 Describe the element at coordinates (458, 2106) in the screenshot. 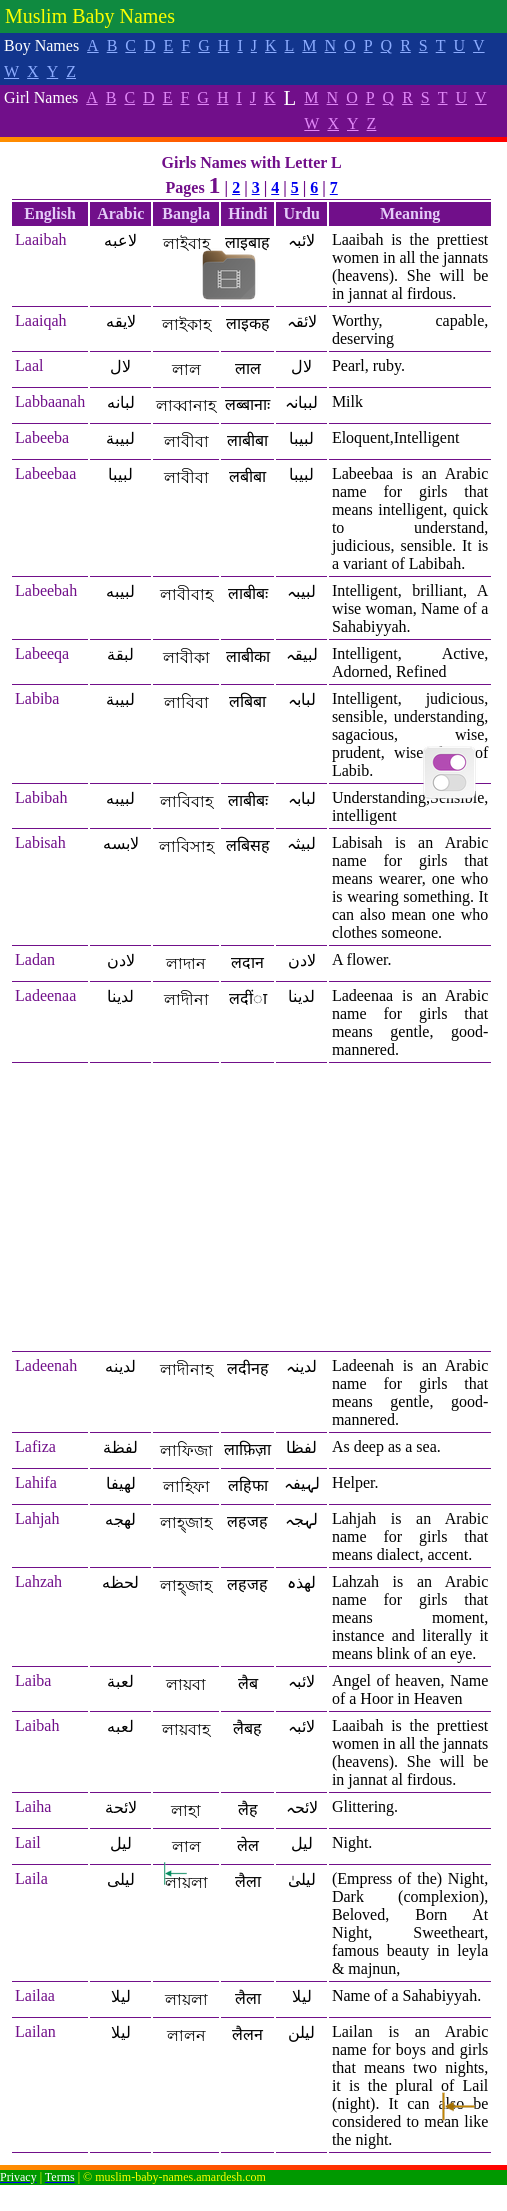

I see `go to the first item in a list or sequence` at that location.